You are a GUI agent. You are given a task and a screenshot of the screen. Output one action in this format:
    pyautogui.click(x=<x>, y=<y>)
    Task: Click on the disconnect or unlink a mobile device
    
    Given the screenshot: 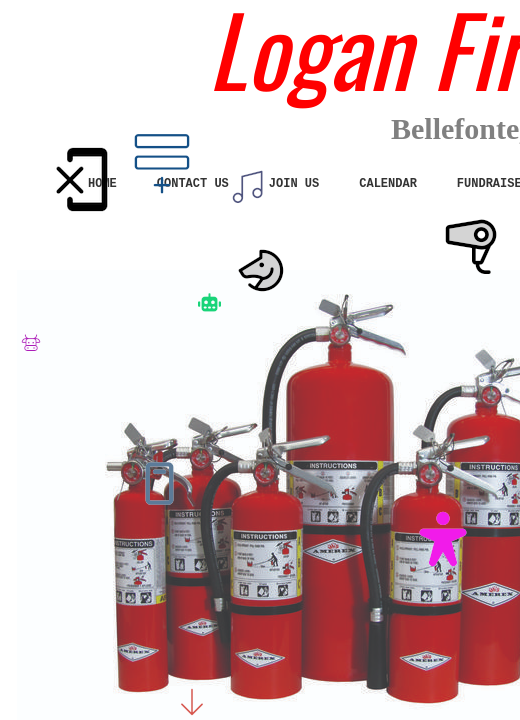 What is the action you would take?
    pyautogui.click(x=81, y=179)
    